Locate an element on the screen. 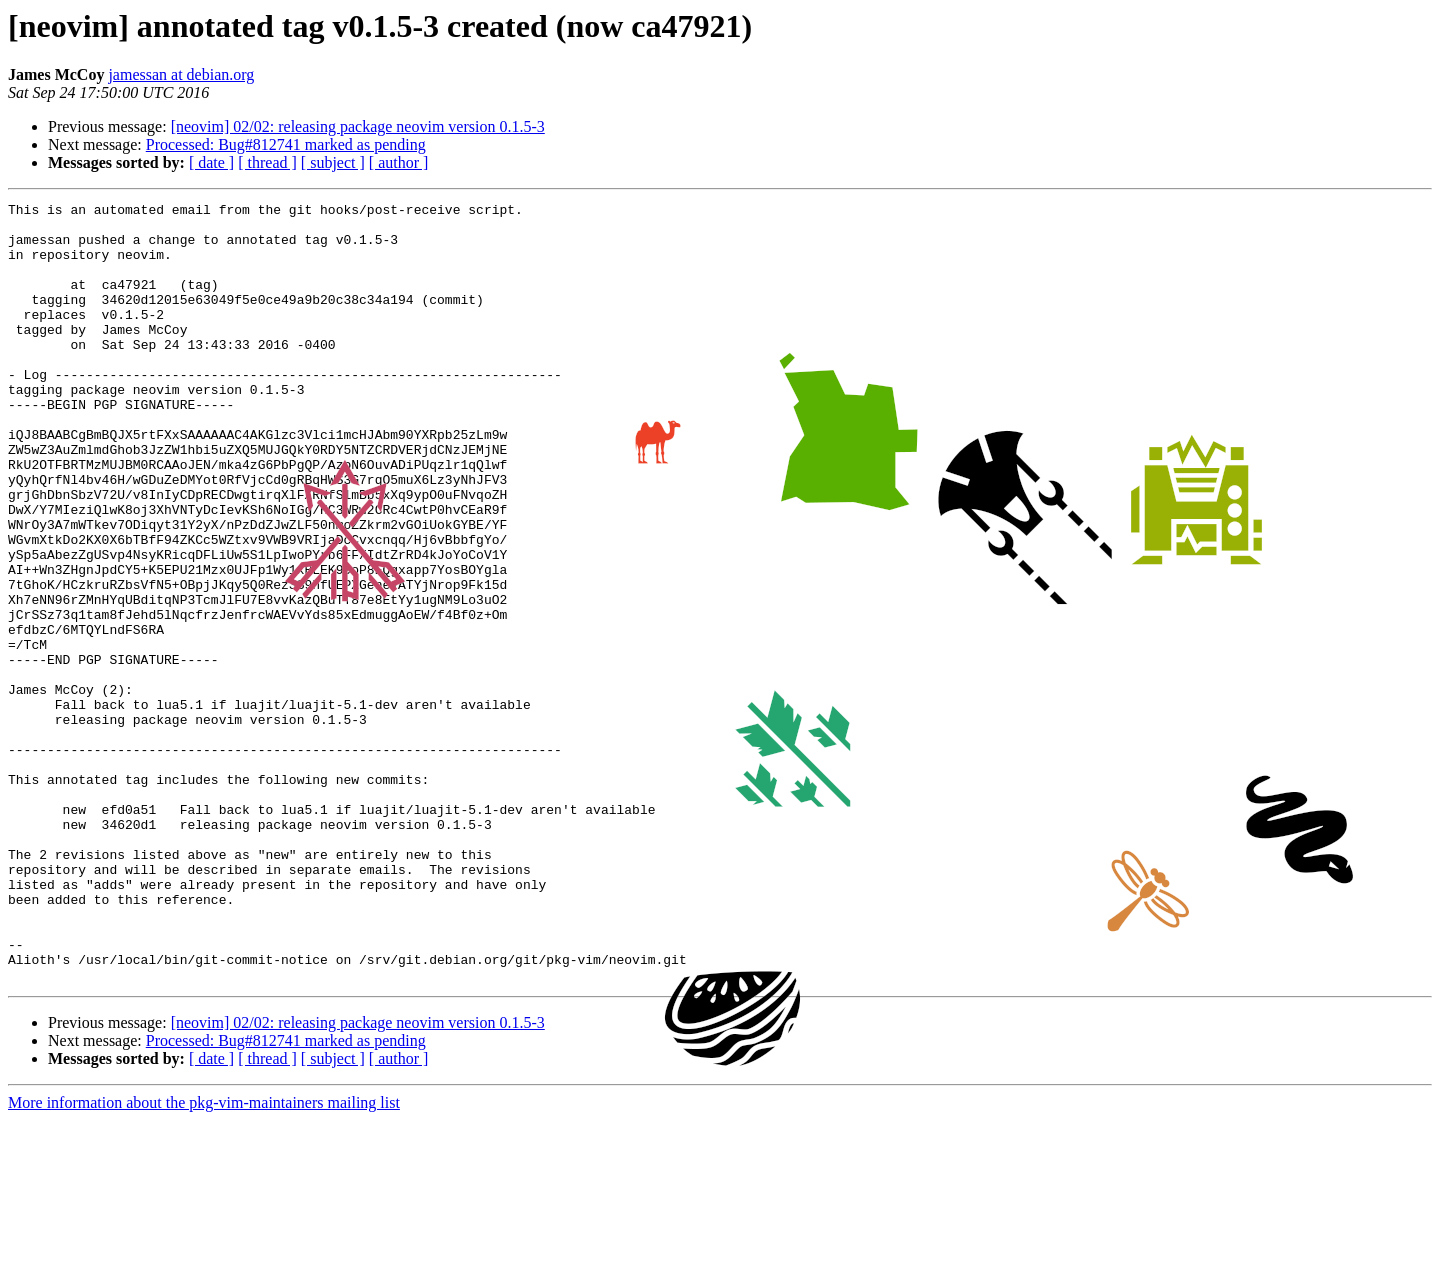 Image resolution: width=1440 pixels, height=1276 pixels. select sand snake creature or enemy type is located at coordinates (1299, 829).